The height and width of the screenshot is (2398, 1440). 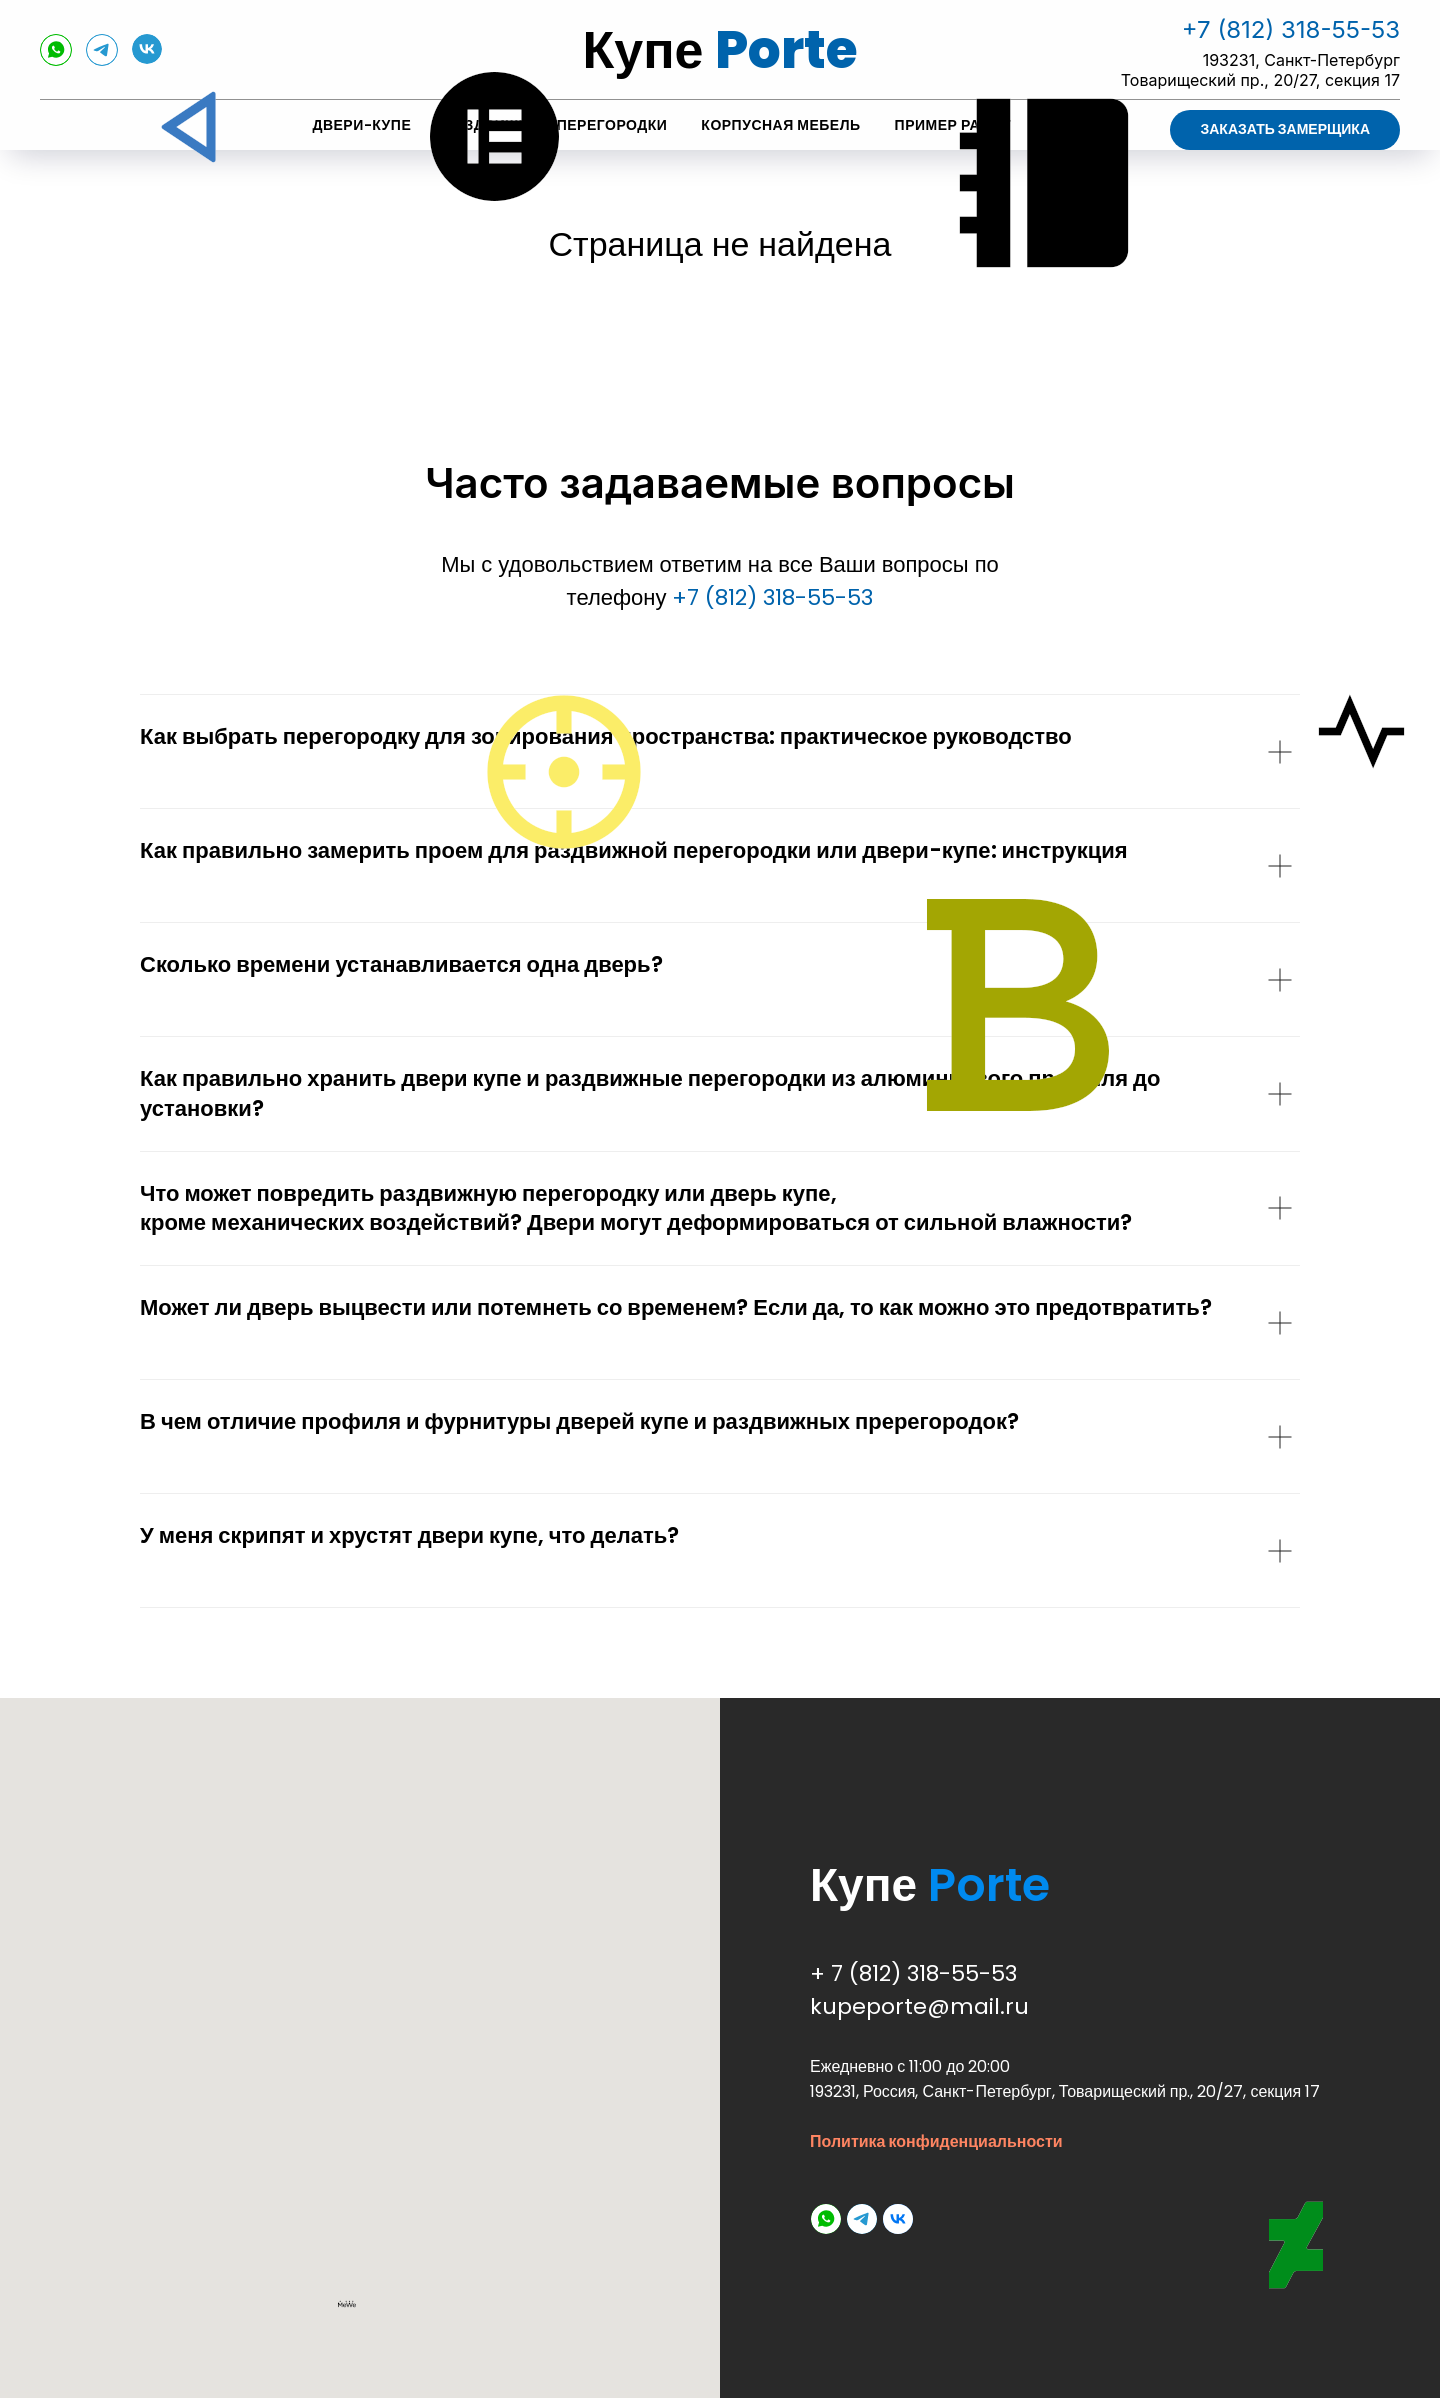 What do you see at coordinates (197, 127) in the screenshot?
I see `play media in reverse` at bounding box center [197, 127].